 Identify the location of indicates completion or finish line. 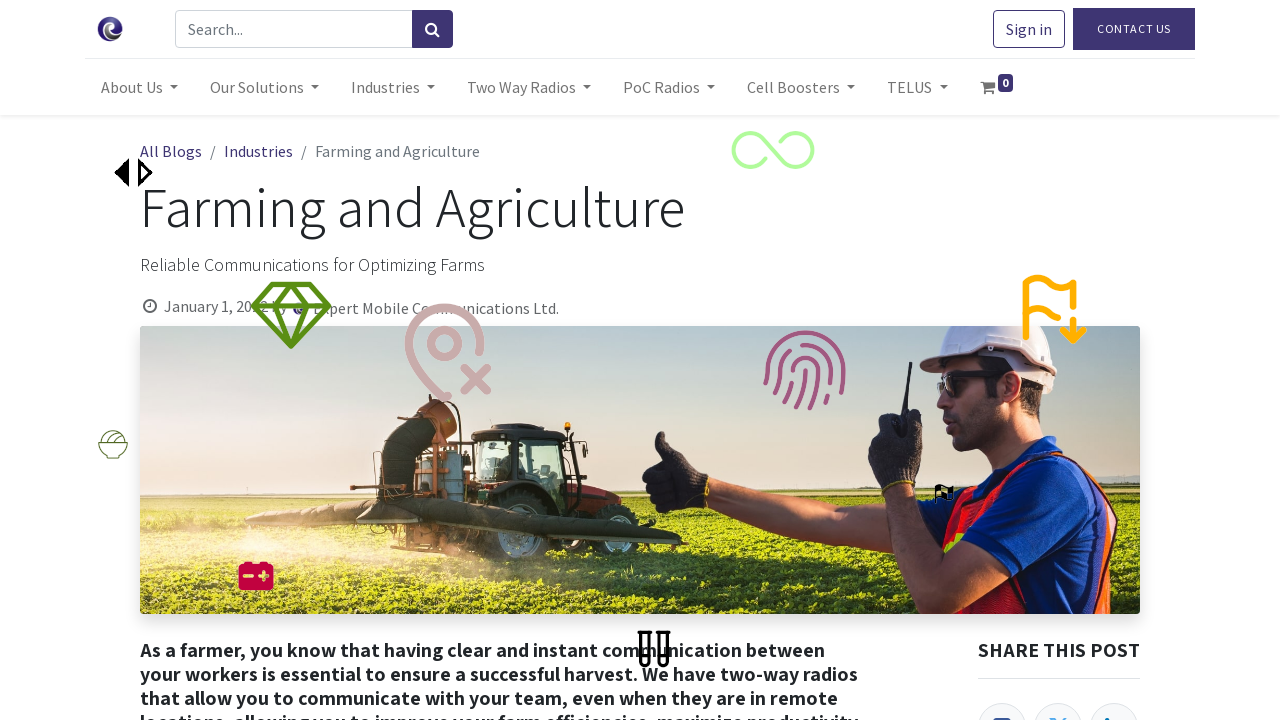
(943, 493).